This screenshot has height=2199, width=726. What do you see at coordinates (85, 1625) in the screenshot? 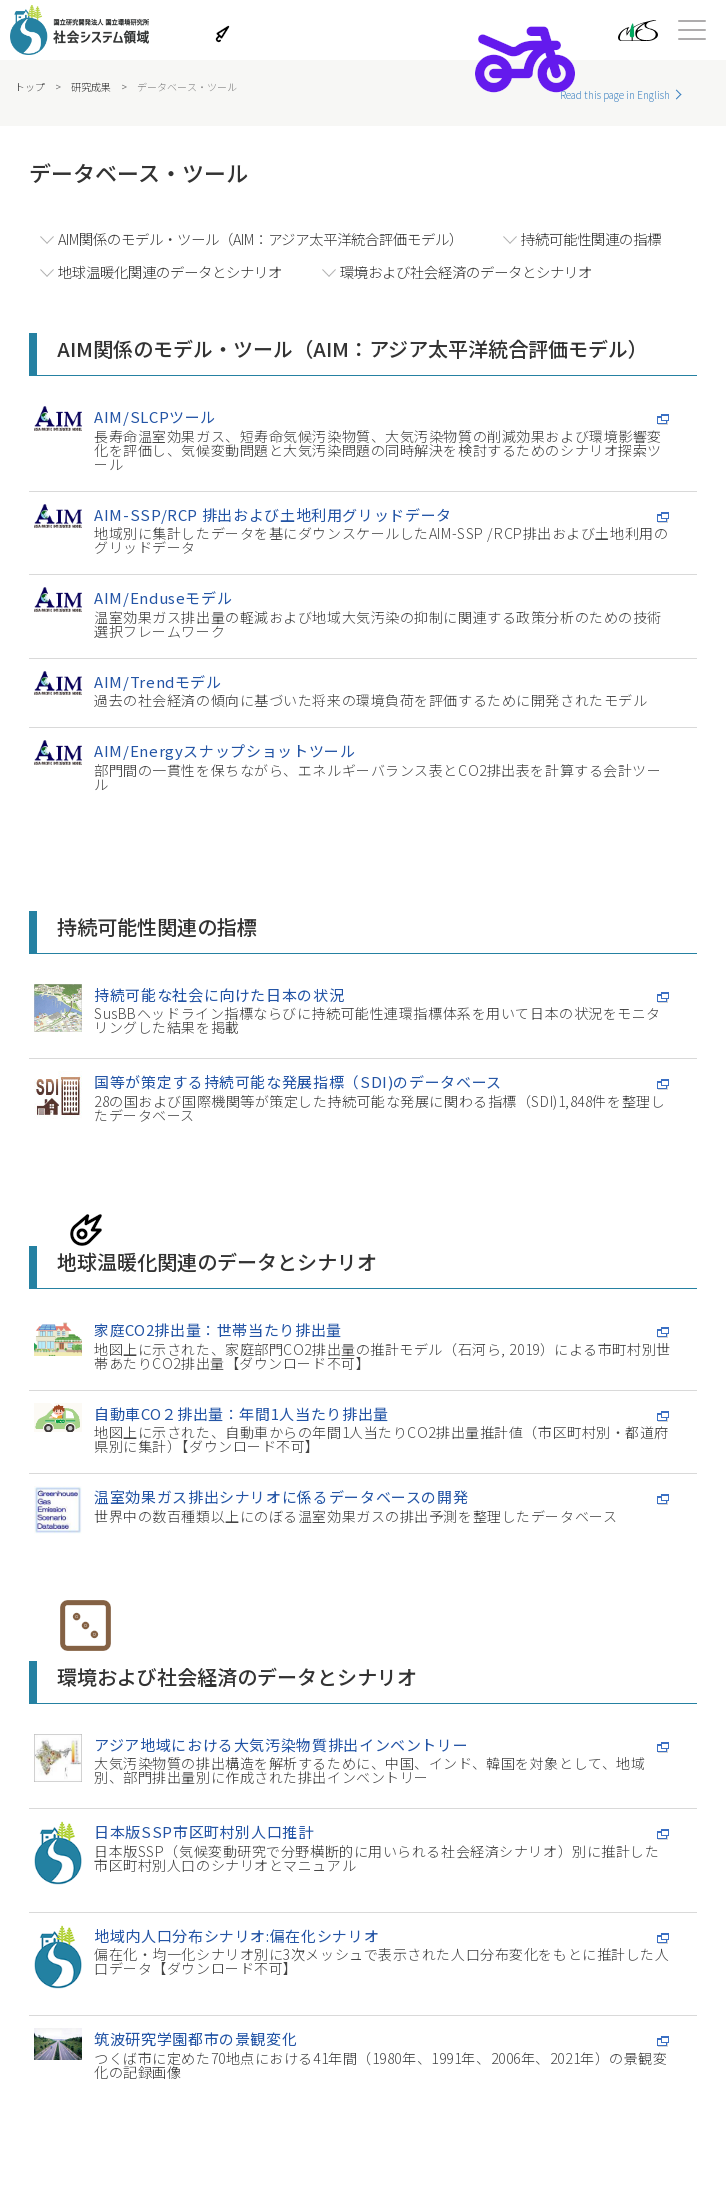
I see `roll dice or generate random number` at bounding box center [85, 1625].